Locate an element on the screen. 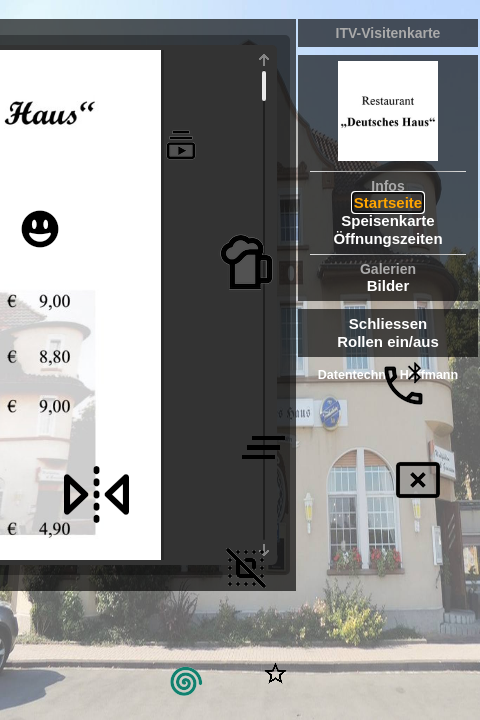 This screenshot has width=480, height=720. react to a message with a happy emoji is located at coordinates (40, 229).